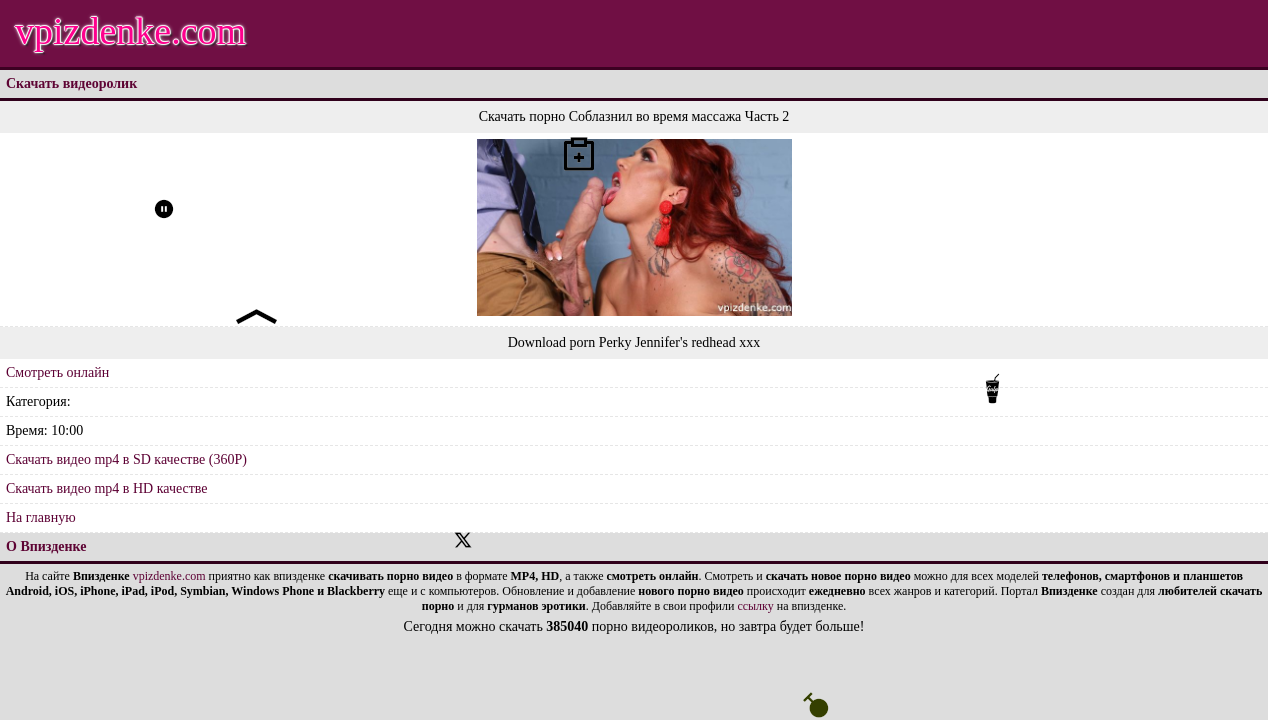 The height and width of the screenshot is (720, 1268). I want to click on scroll to top of page, so click(256, 317).